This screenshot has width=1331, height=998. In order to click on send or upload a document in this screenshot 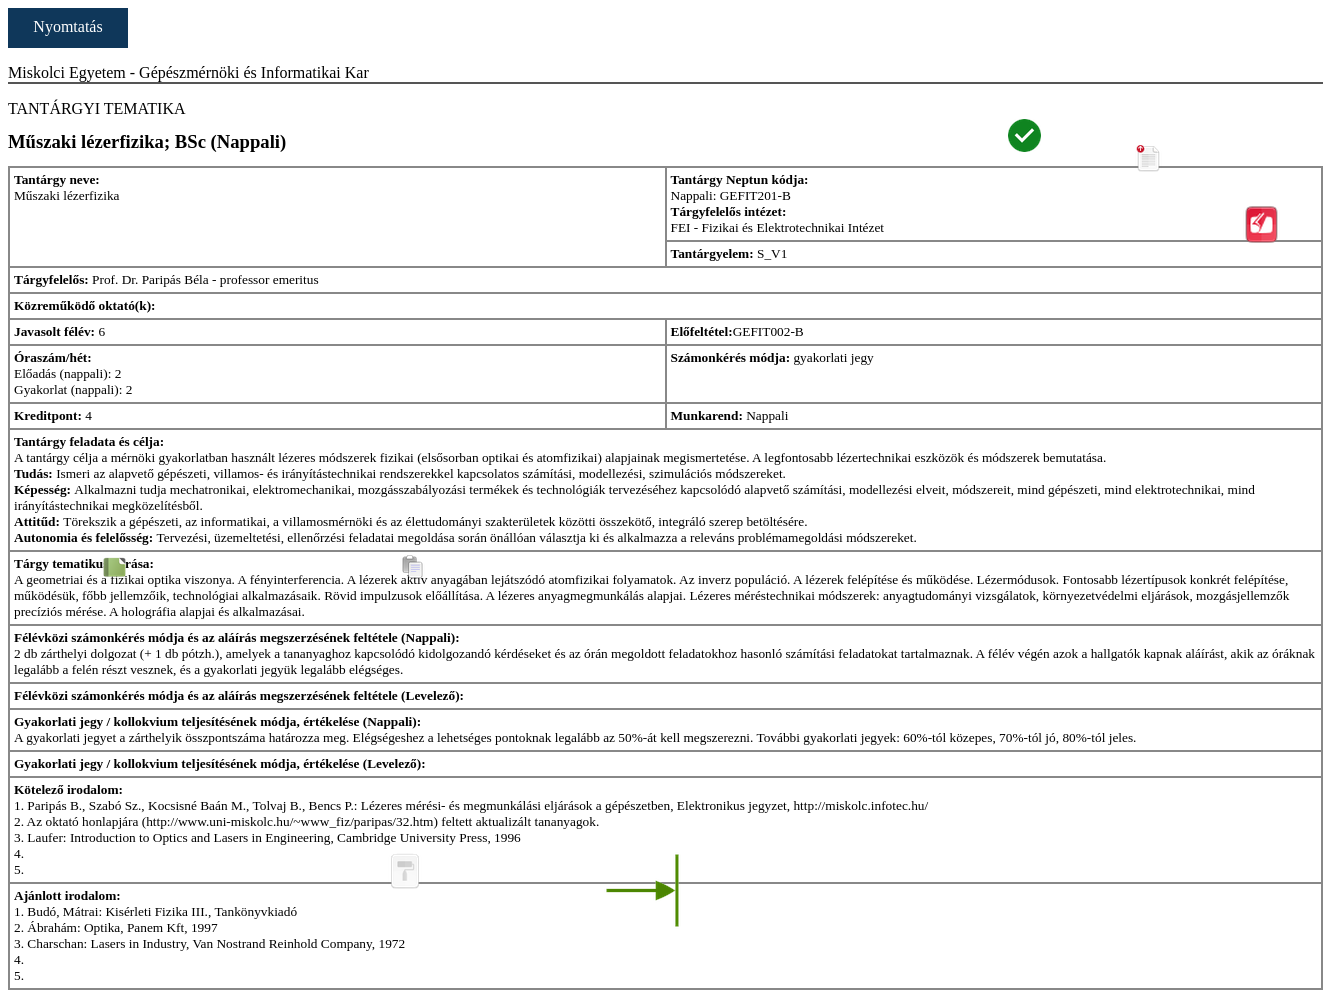, I will do `click(1148, 158)`.